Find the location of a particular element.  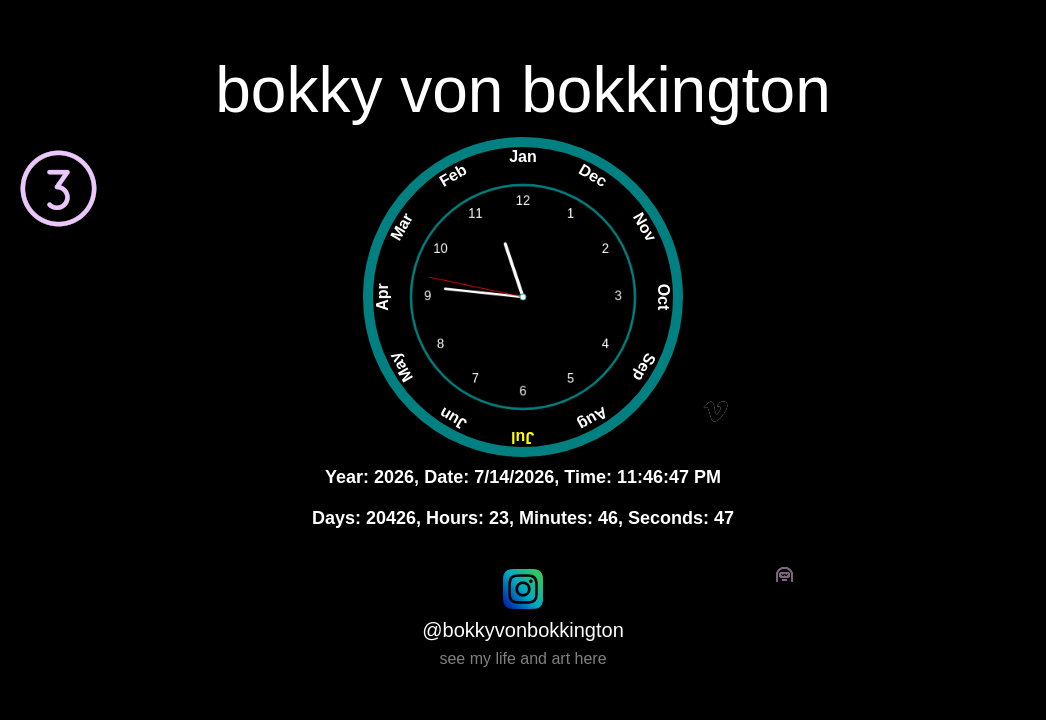

access GitHub's Hubot automation bot is located at coordinates (784, 575).